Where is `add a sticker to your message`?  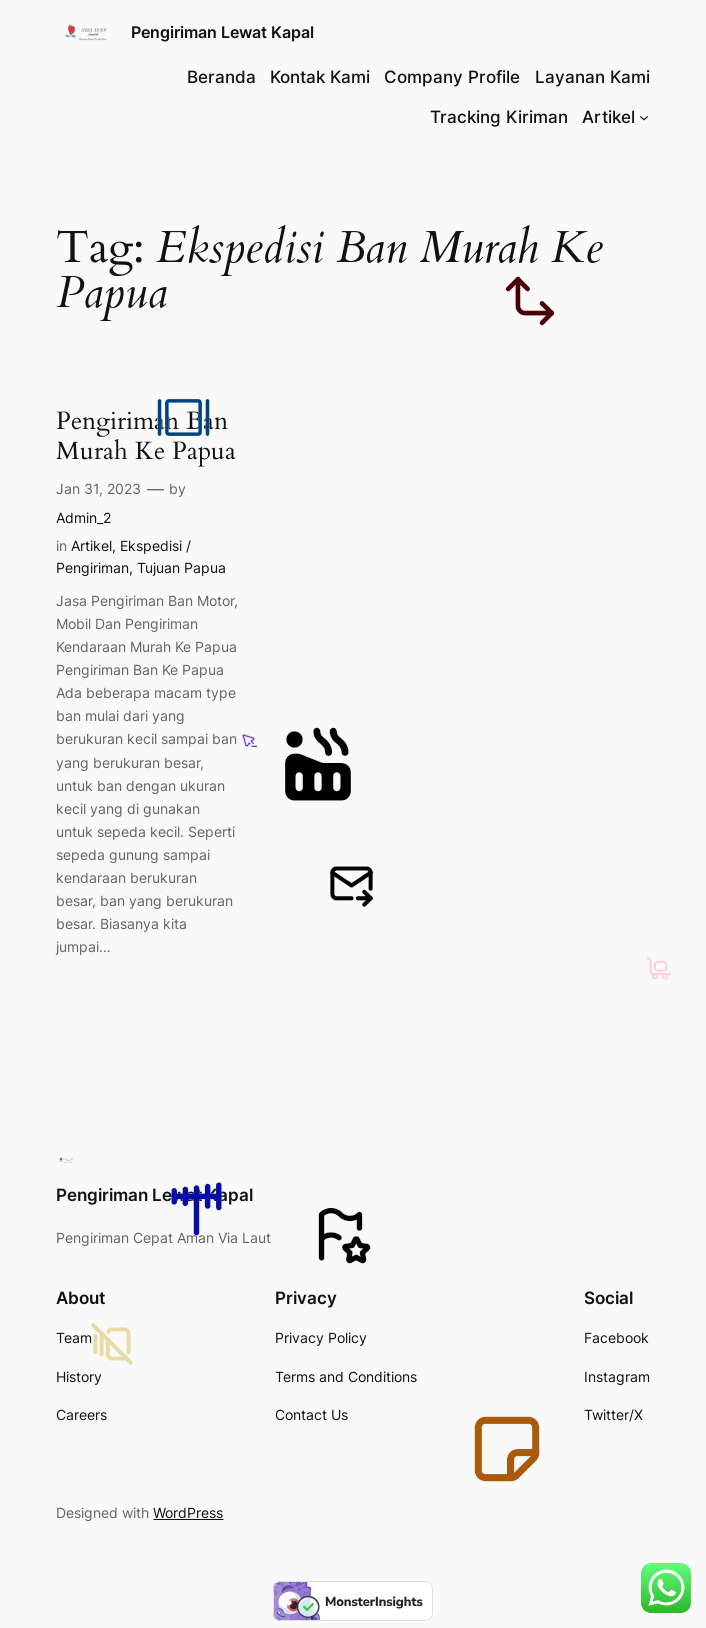 add a sticker to your message is located at coordinates (507, 1449).